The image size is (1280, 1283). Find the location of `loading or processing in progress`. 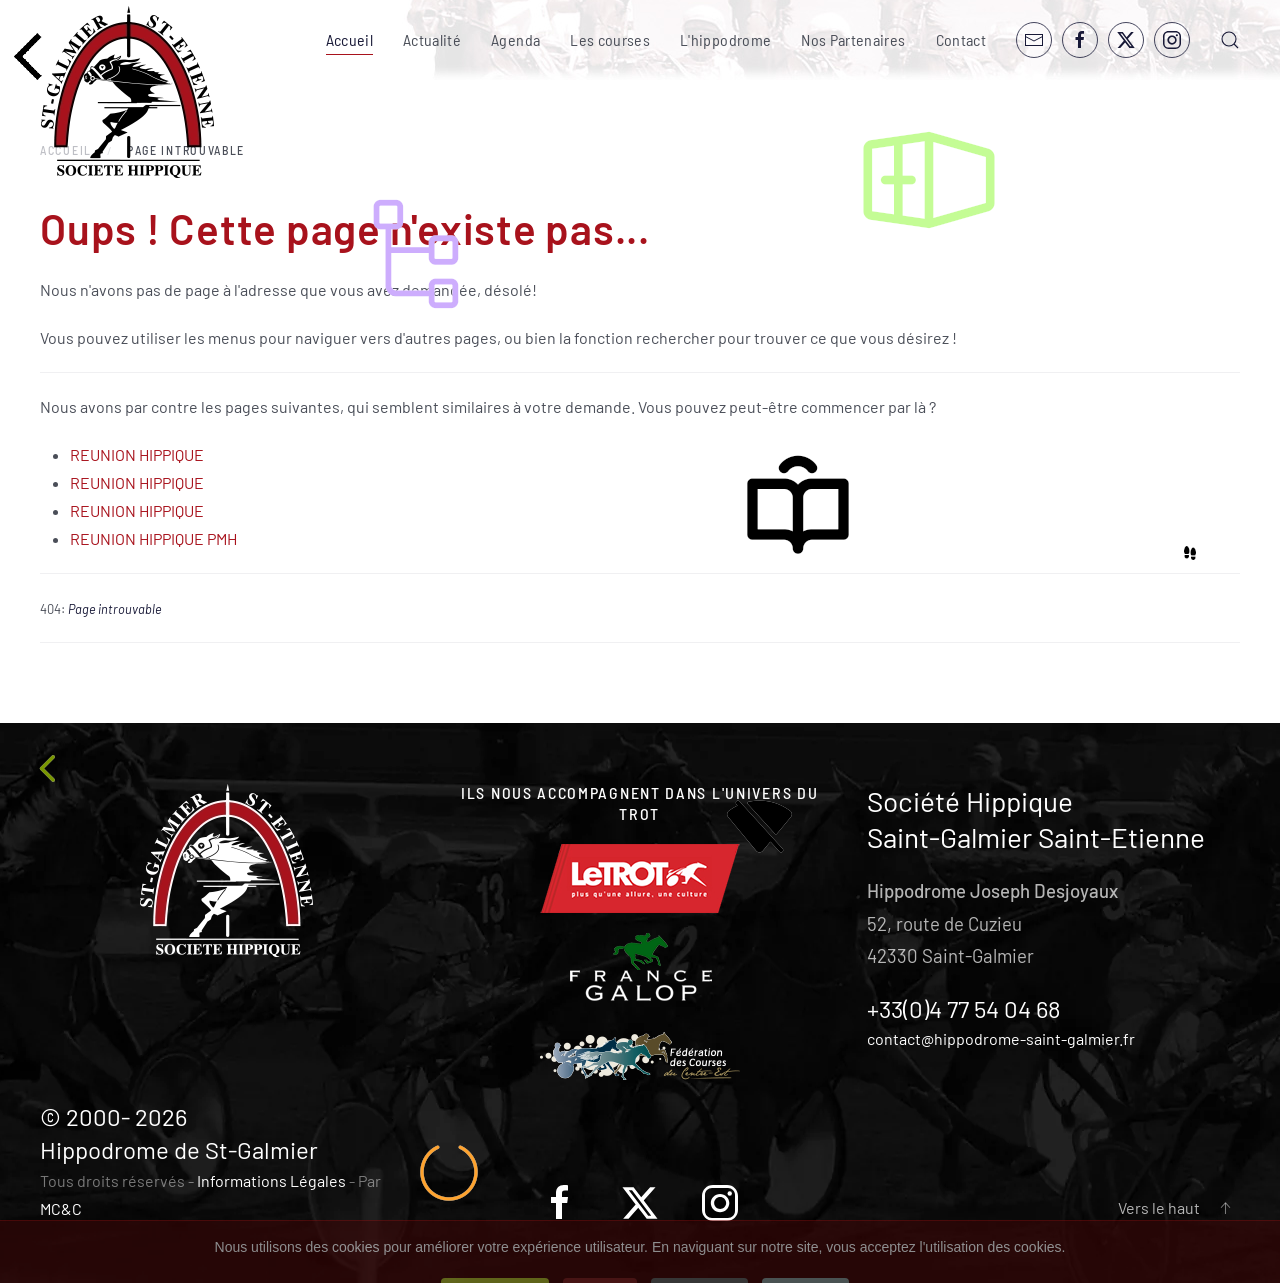

loading or processing in progress is located at coordinates (449, 1172).